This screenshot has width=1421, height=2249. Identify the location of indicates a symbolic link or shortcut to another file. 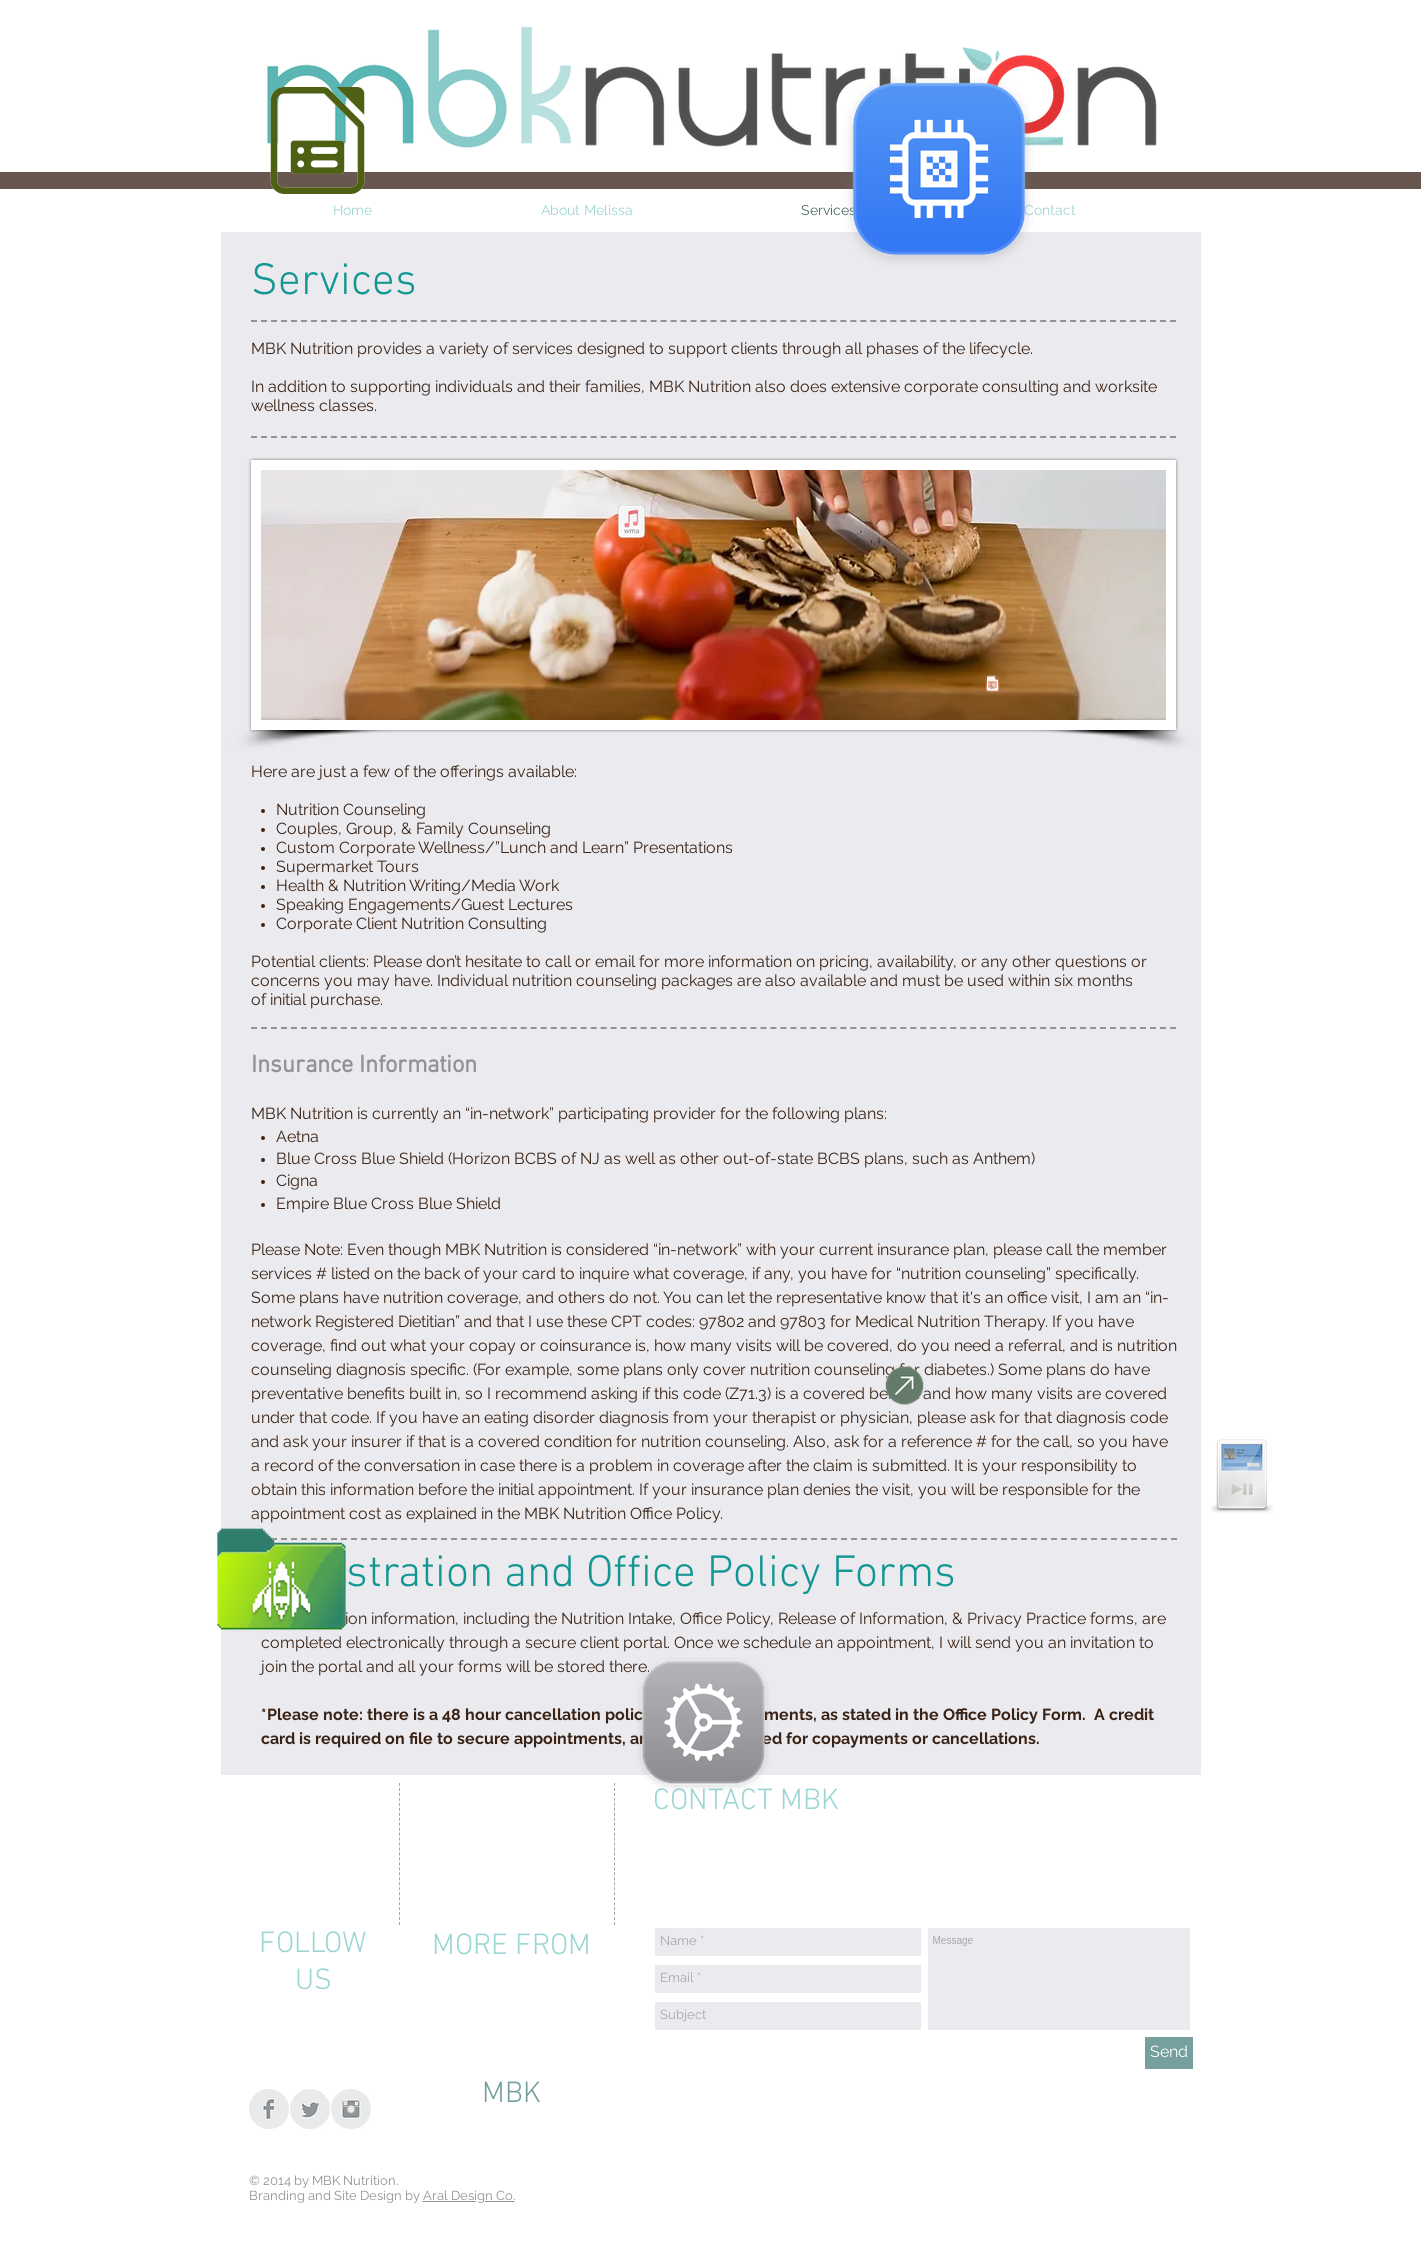
(904, 1385).